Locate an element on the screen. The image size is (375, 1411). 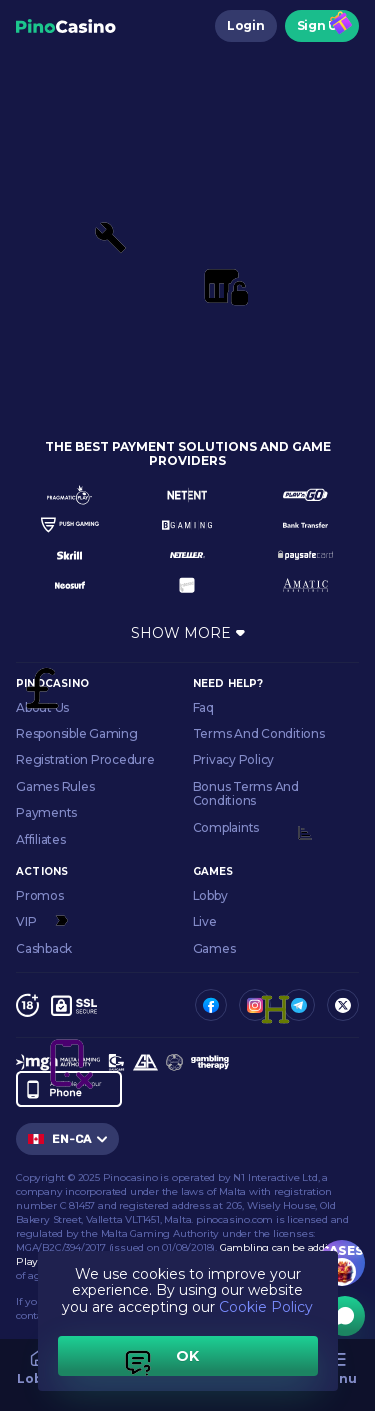
mark message as important is located at coordinates (61, 920).